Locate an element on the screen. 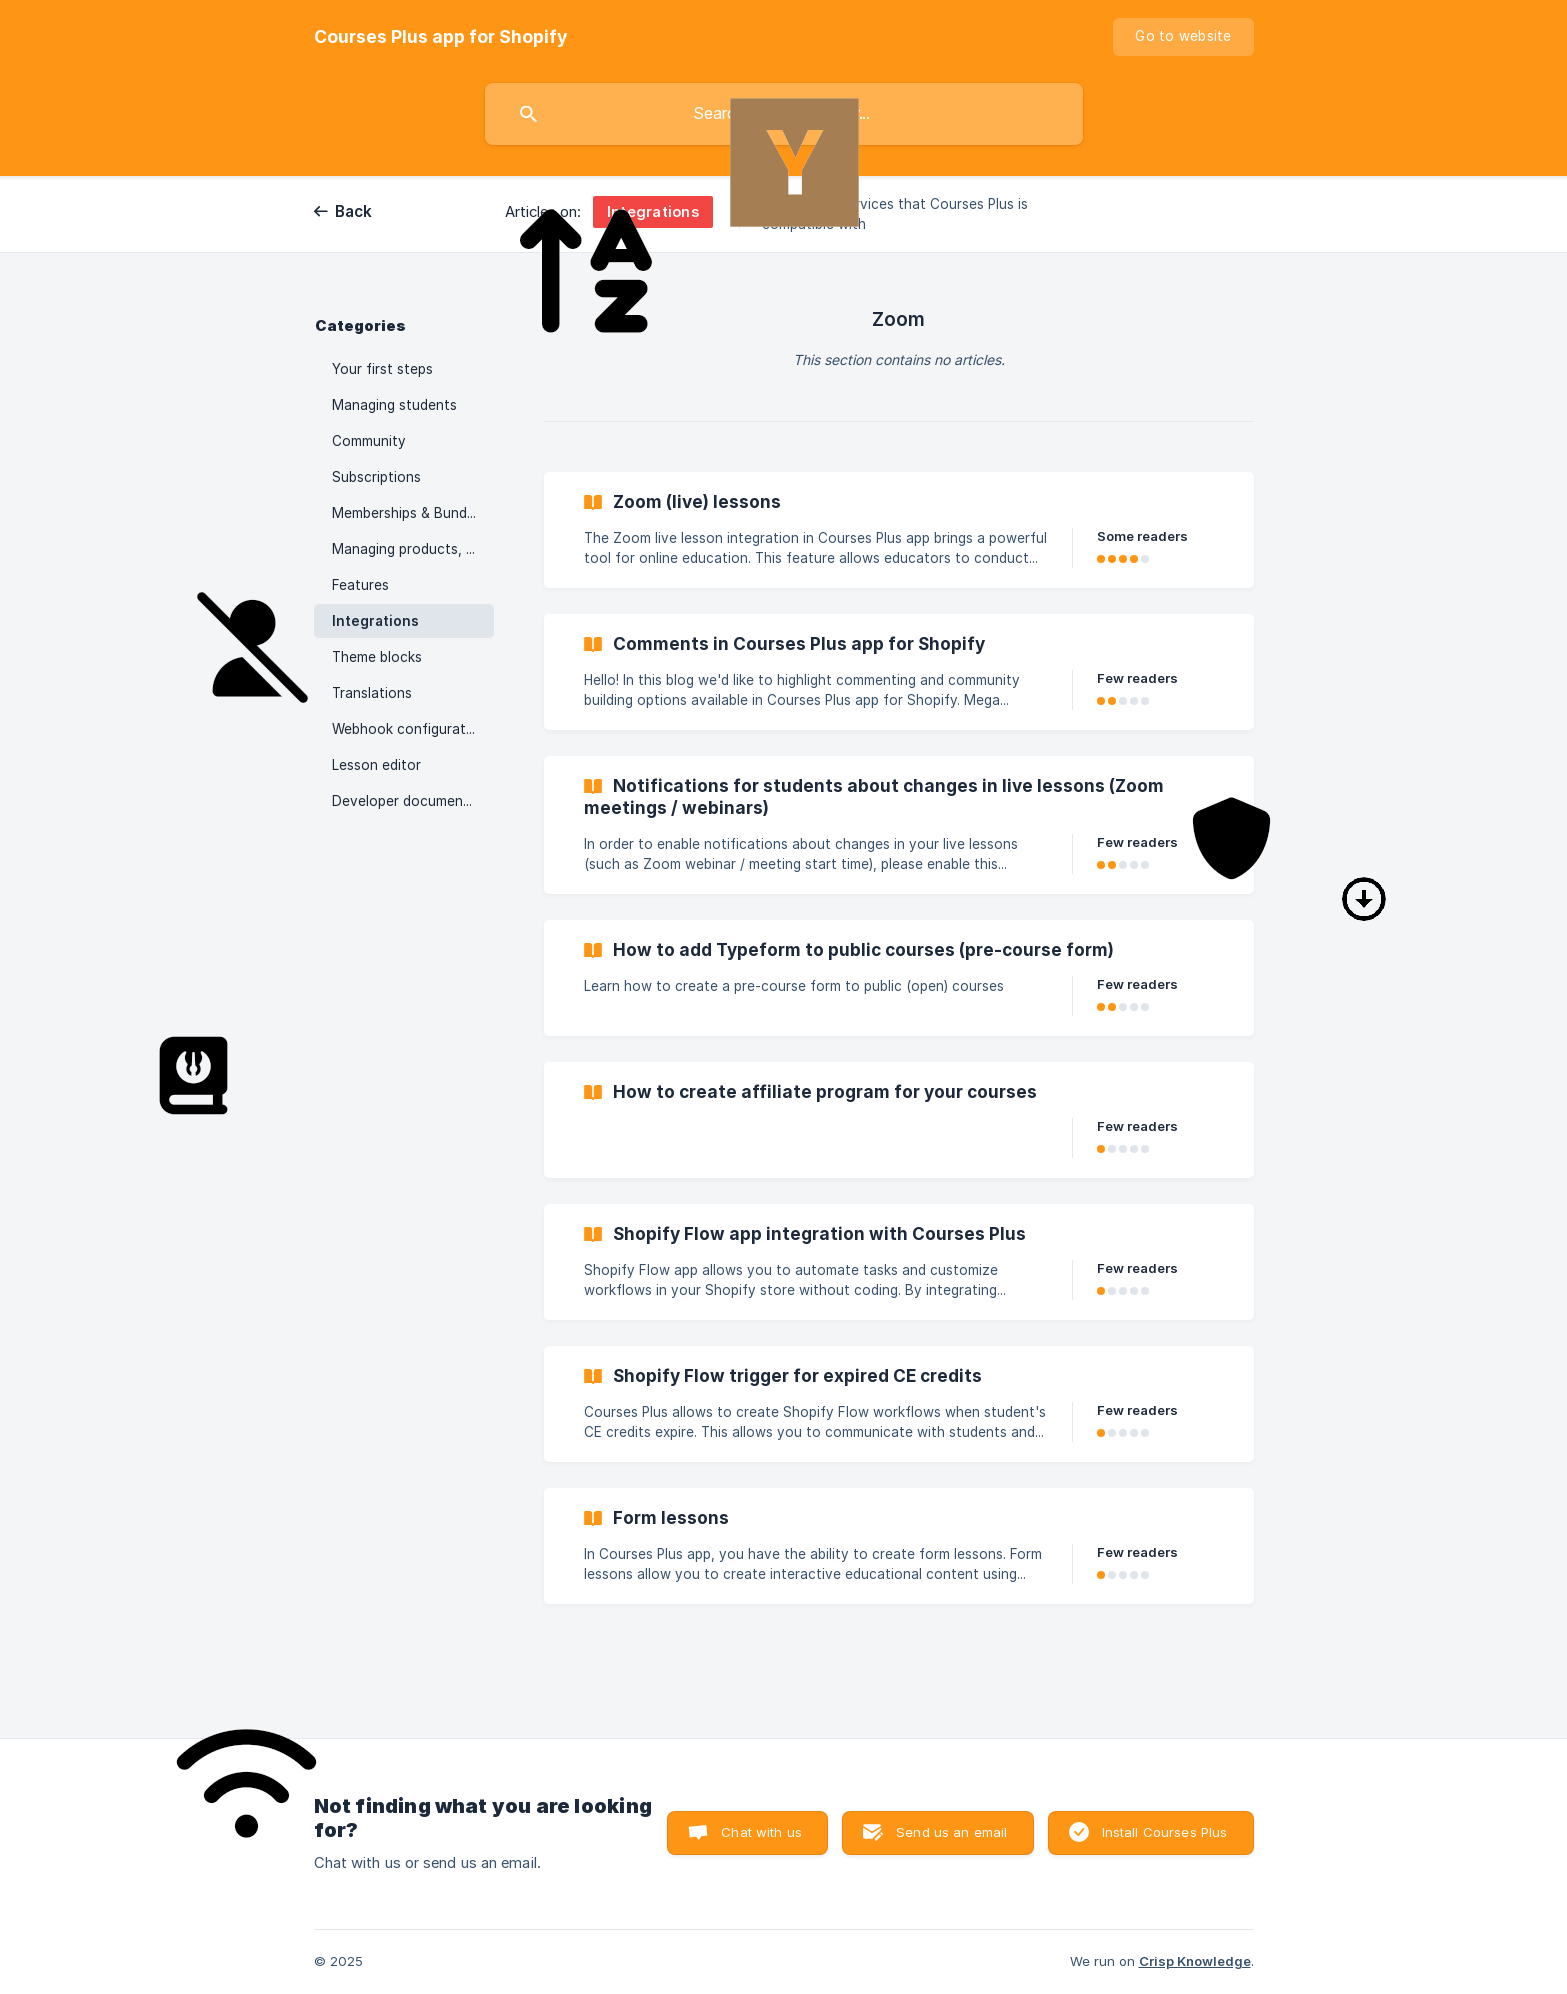 The image size is (1567, 1994). indicates strong wifi connection is located at coordinates (246, 1783).